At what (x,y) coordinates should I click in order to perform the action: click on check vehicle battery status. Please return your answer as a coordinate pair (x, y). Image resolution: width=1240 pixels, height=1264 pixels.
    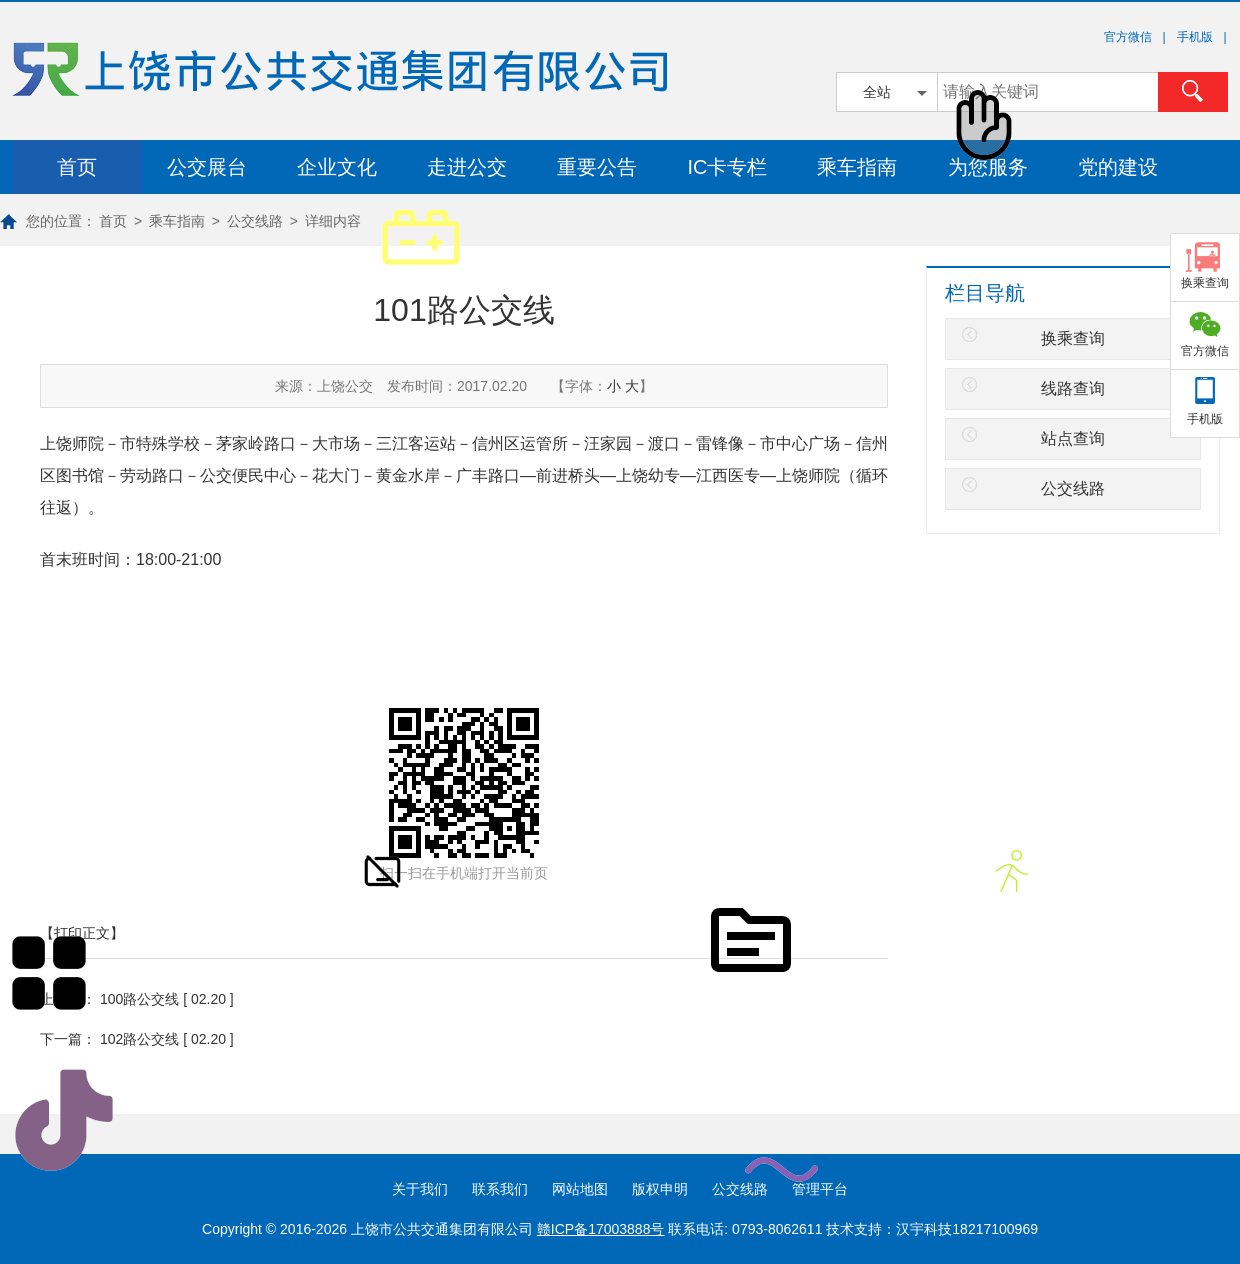
    Looking at the image, I should click on (421, 240).